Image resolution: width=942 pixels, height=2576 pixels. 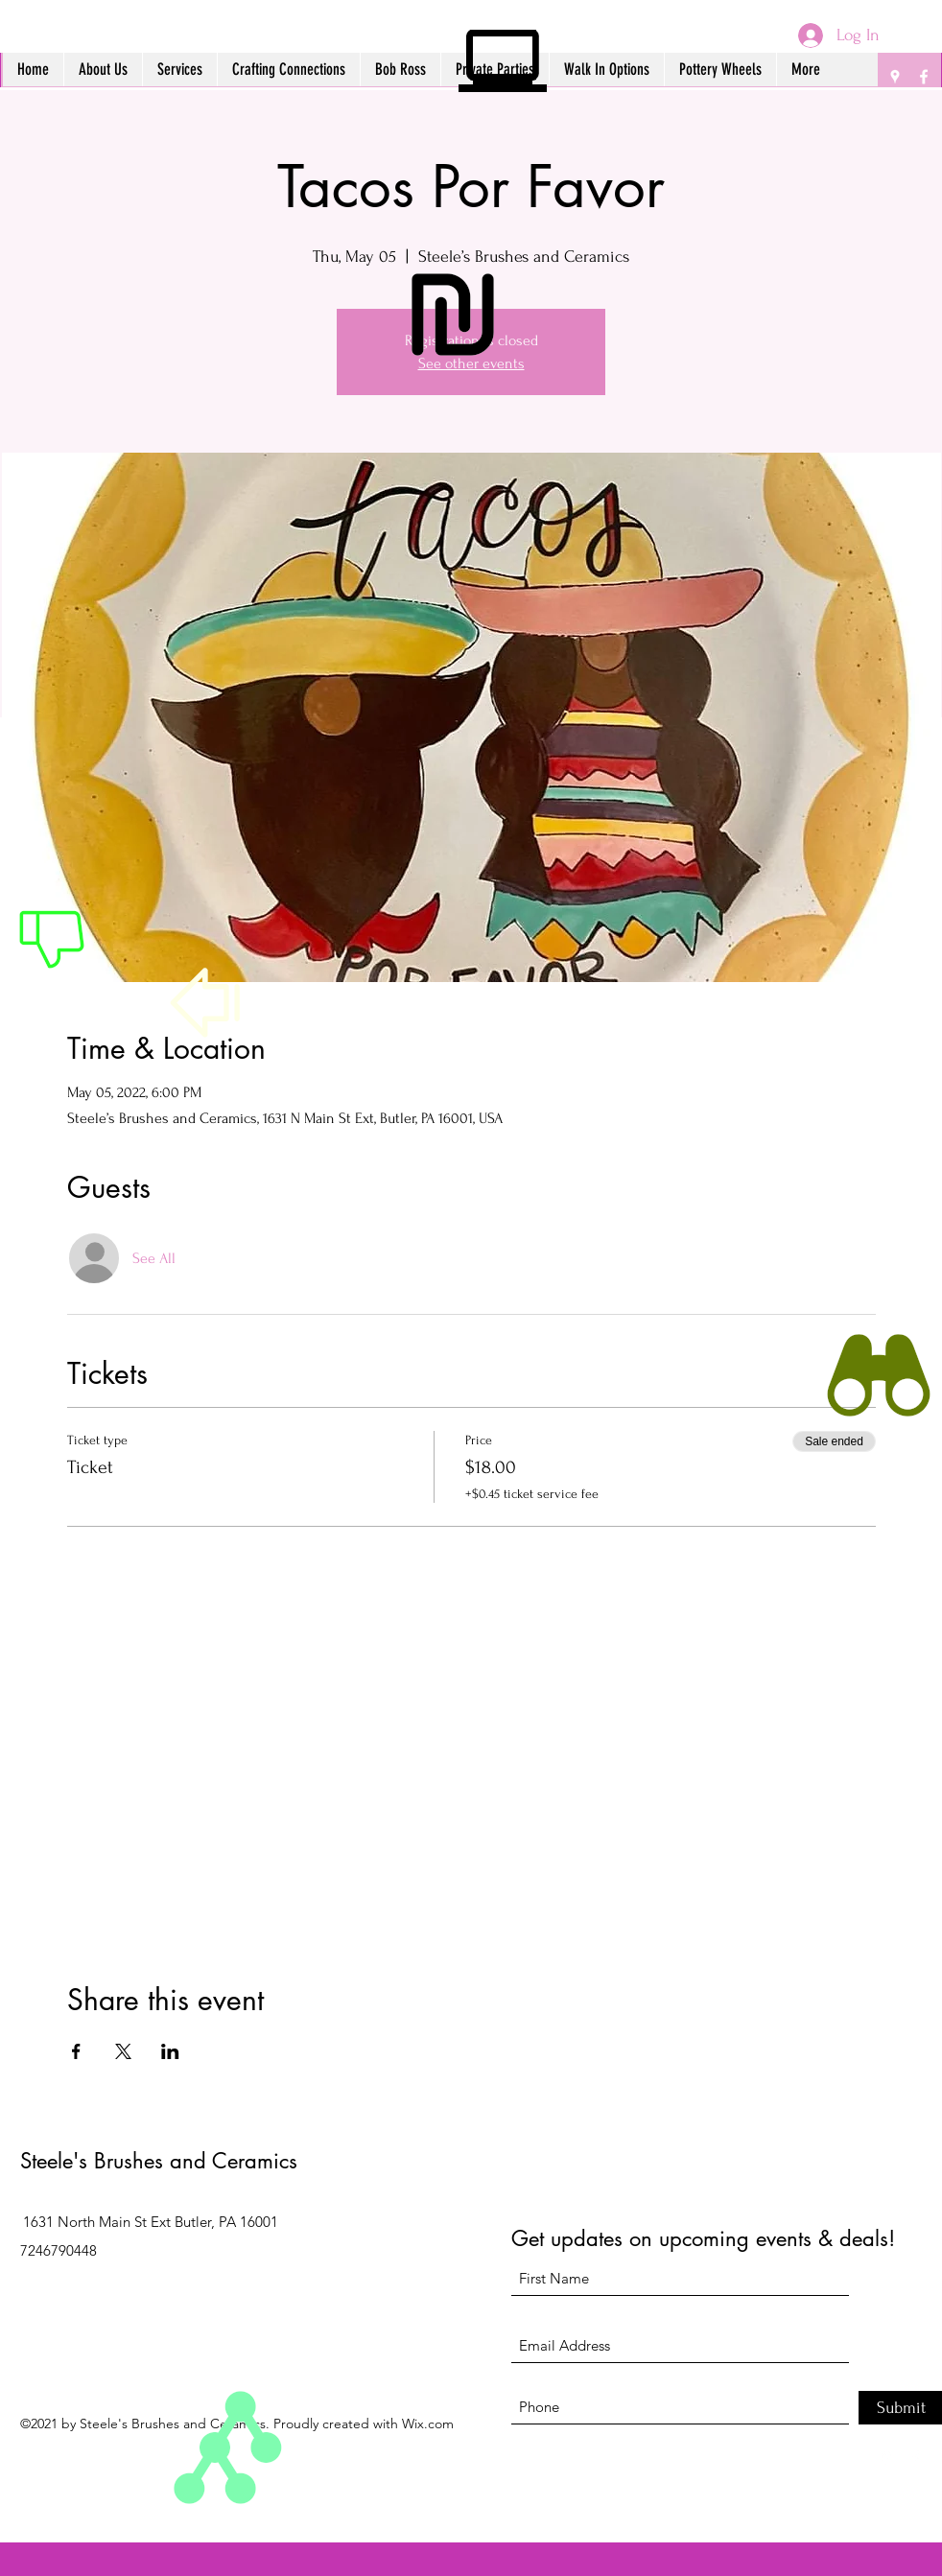 What do you see at coordinates (453, 315) in the screenshot?
I see `indicates Israeli shekel currency` at bounding box center [453, 315].